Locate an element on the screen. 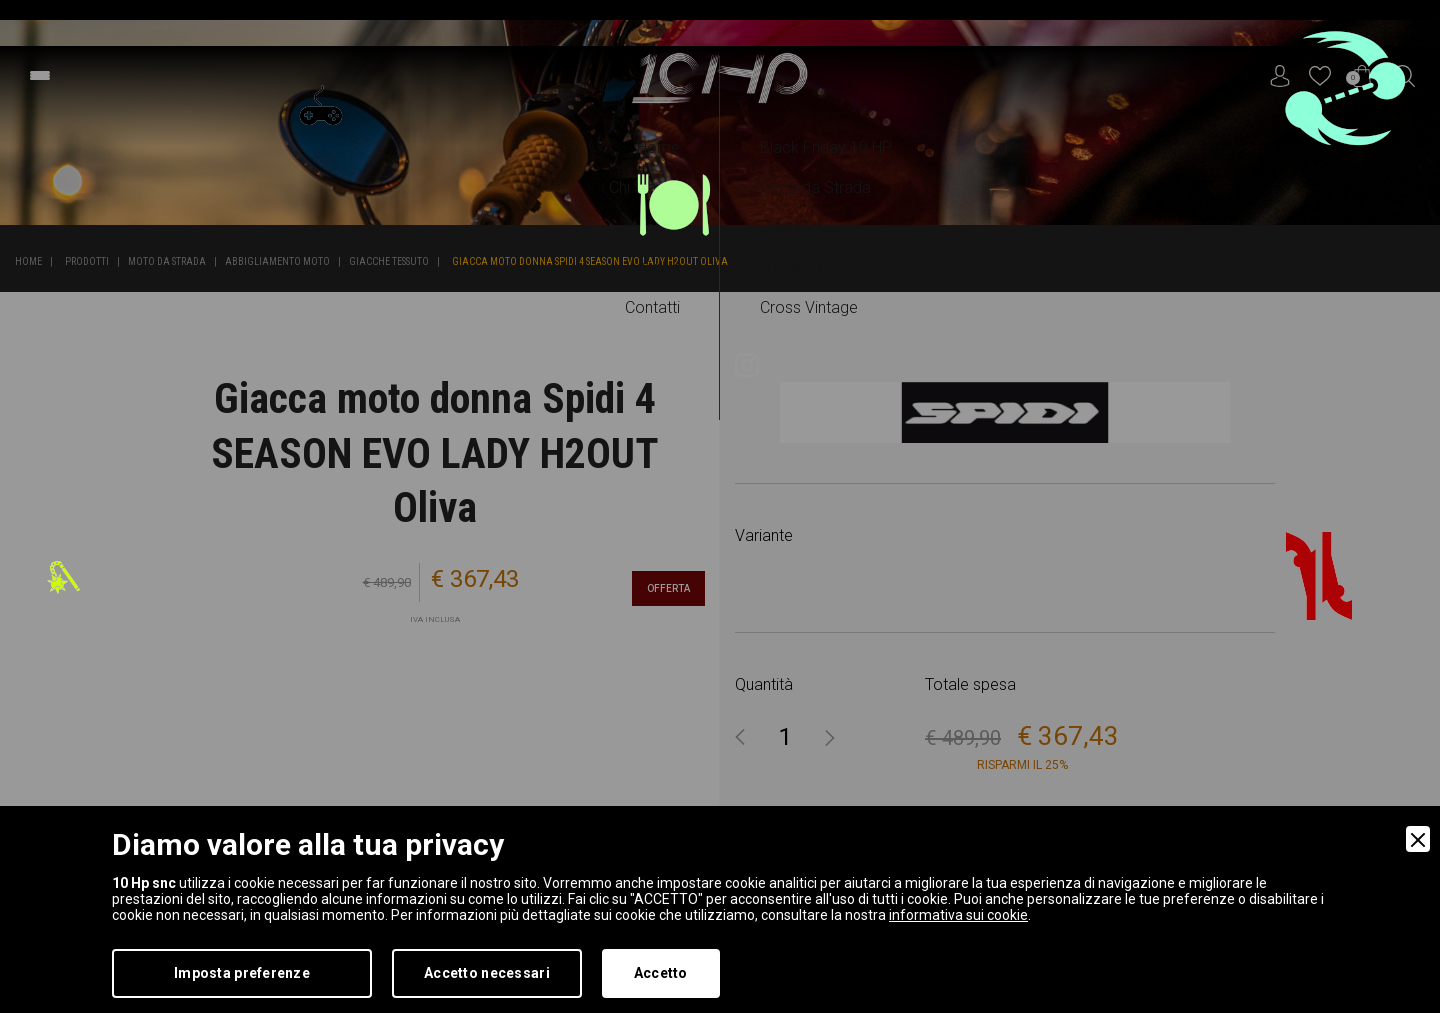  view meal or dining options is located at coordinates (674, 205).